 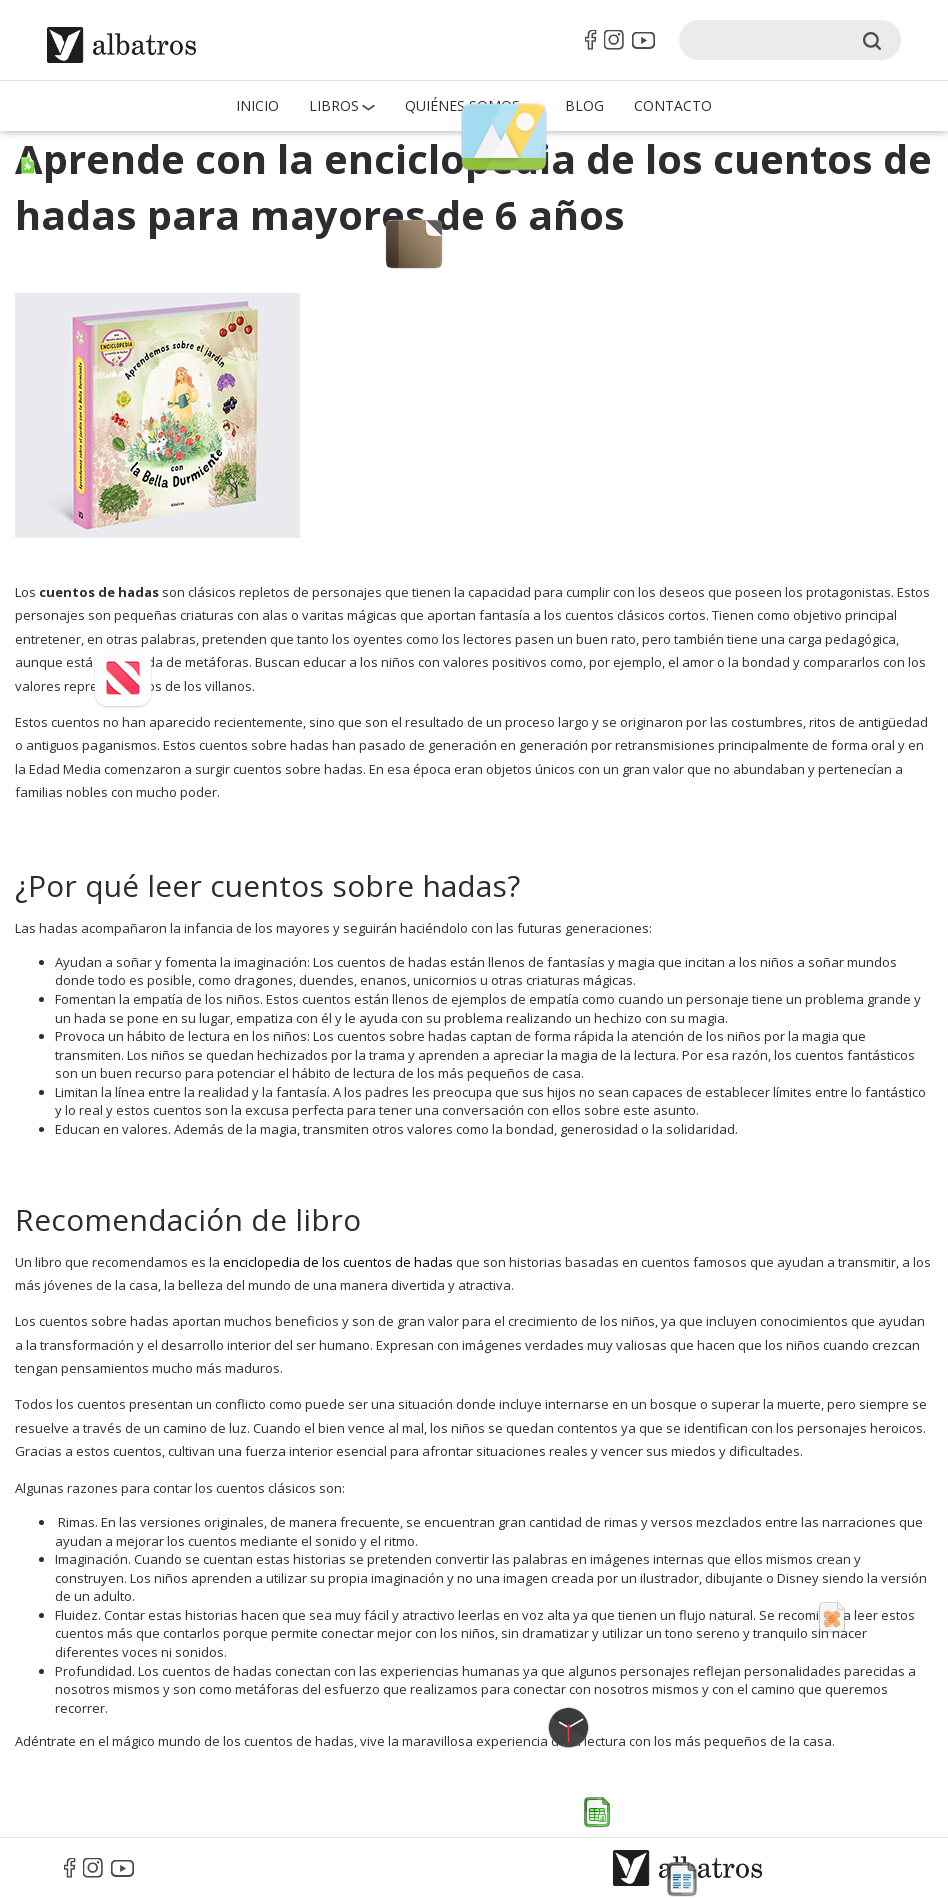 What do you see at coordinates (832, 1617) in the screenshot?
I see `a patch or diff file for code changes` at bounding box center [832, 1617].